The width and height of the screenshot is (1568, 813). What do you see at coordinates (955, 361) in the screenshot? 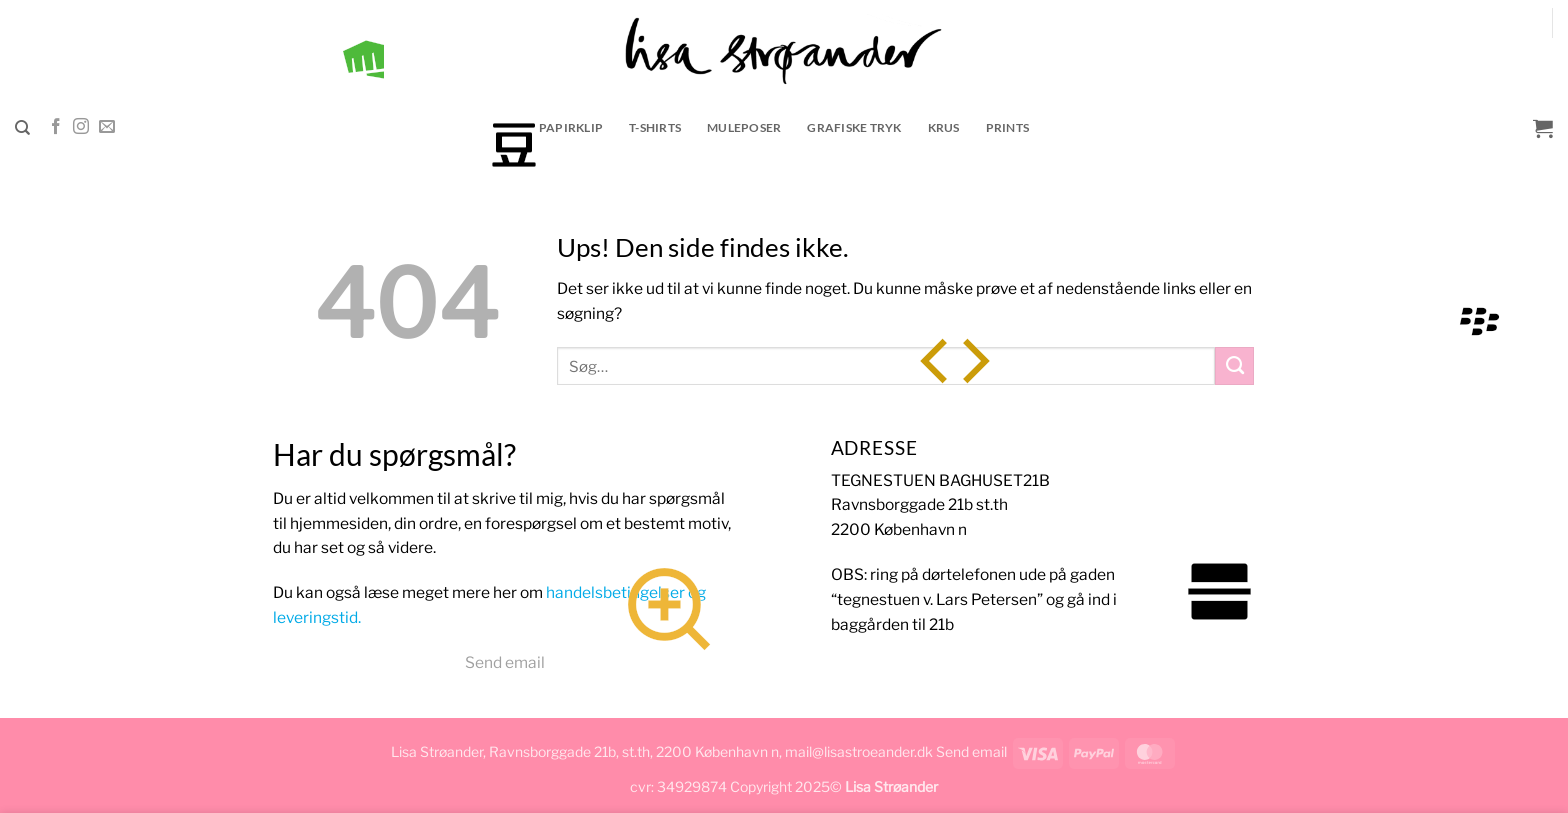
I see `view or edit source code` at bounding box center [955, 361].